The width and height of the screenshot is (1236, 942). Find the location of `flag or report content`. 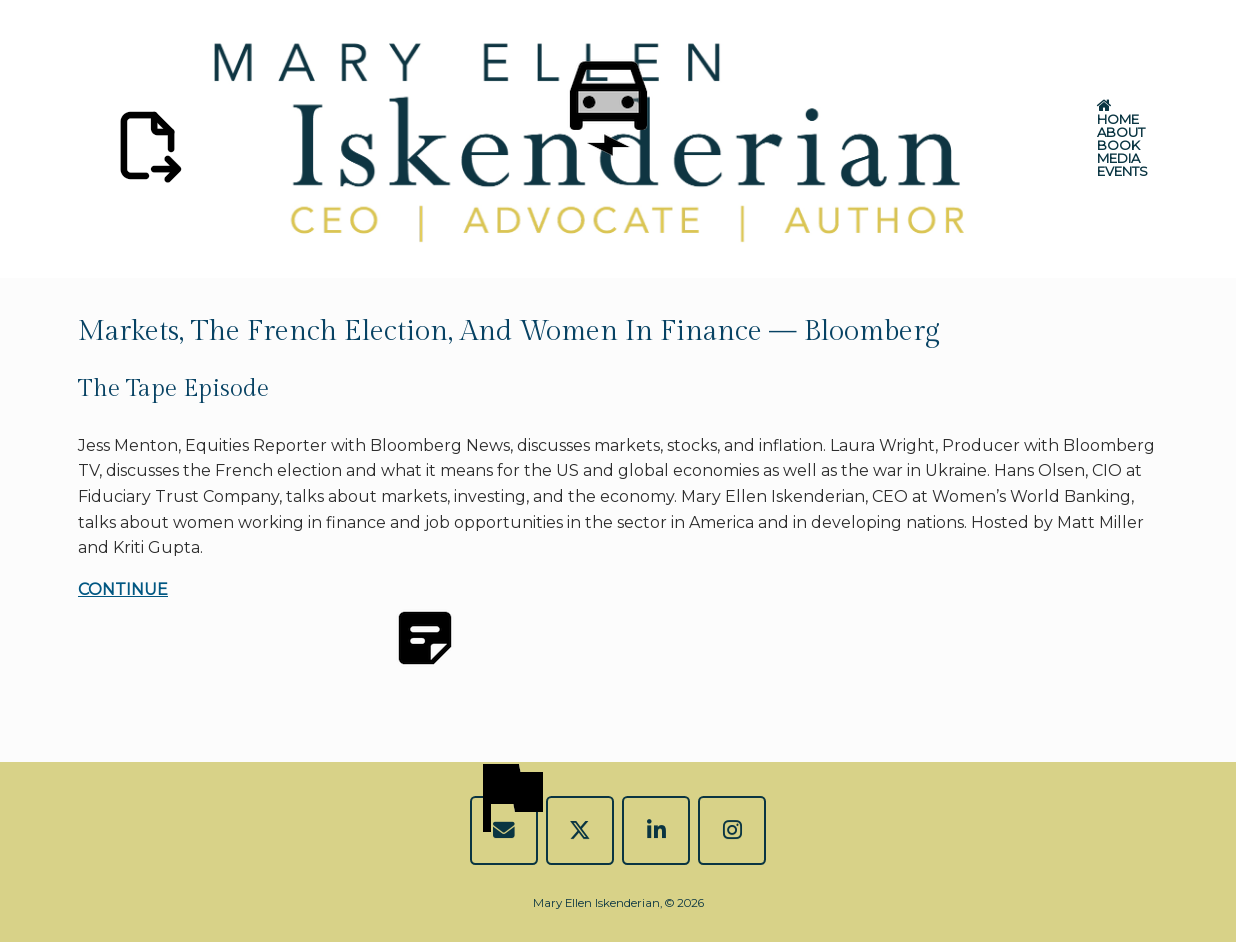

flag or report content is located at coordinates (511, 796).